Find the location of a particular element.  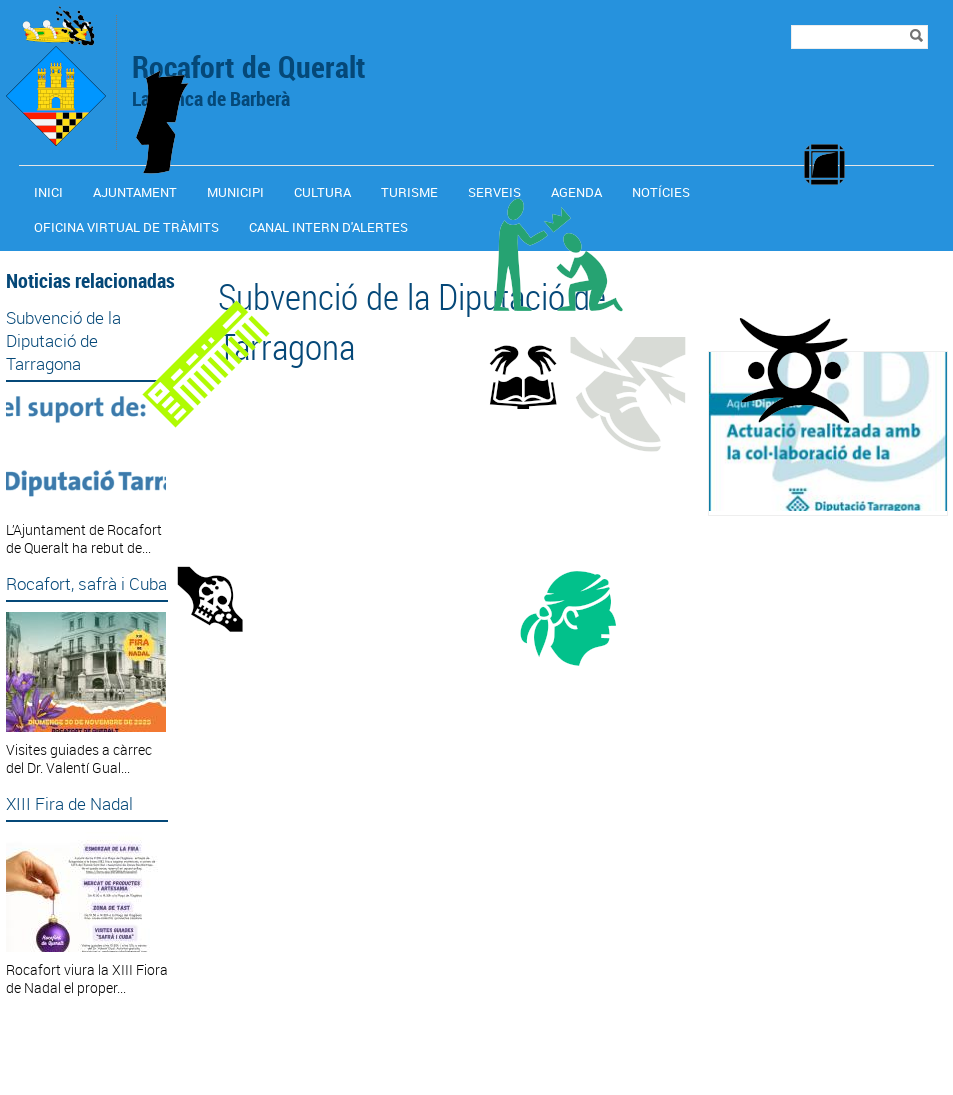

abstract game icon or badge element is located at coordinates (794, 370).